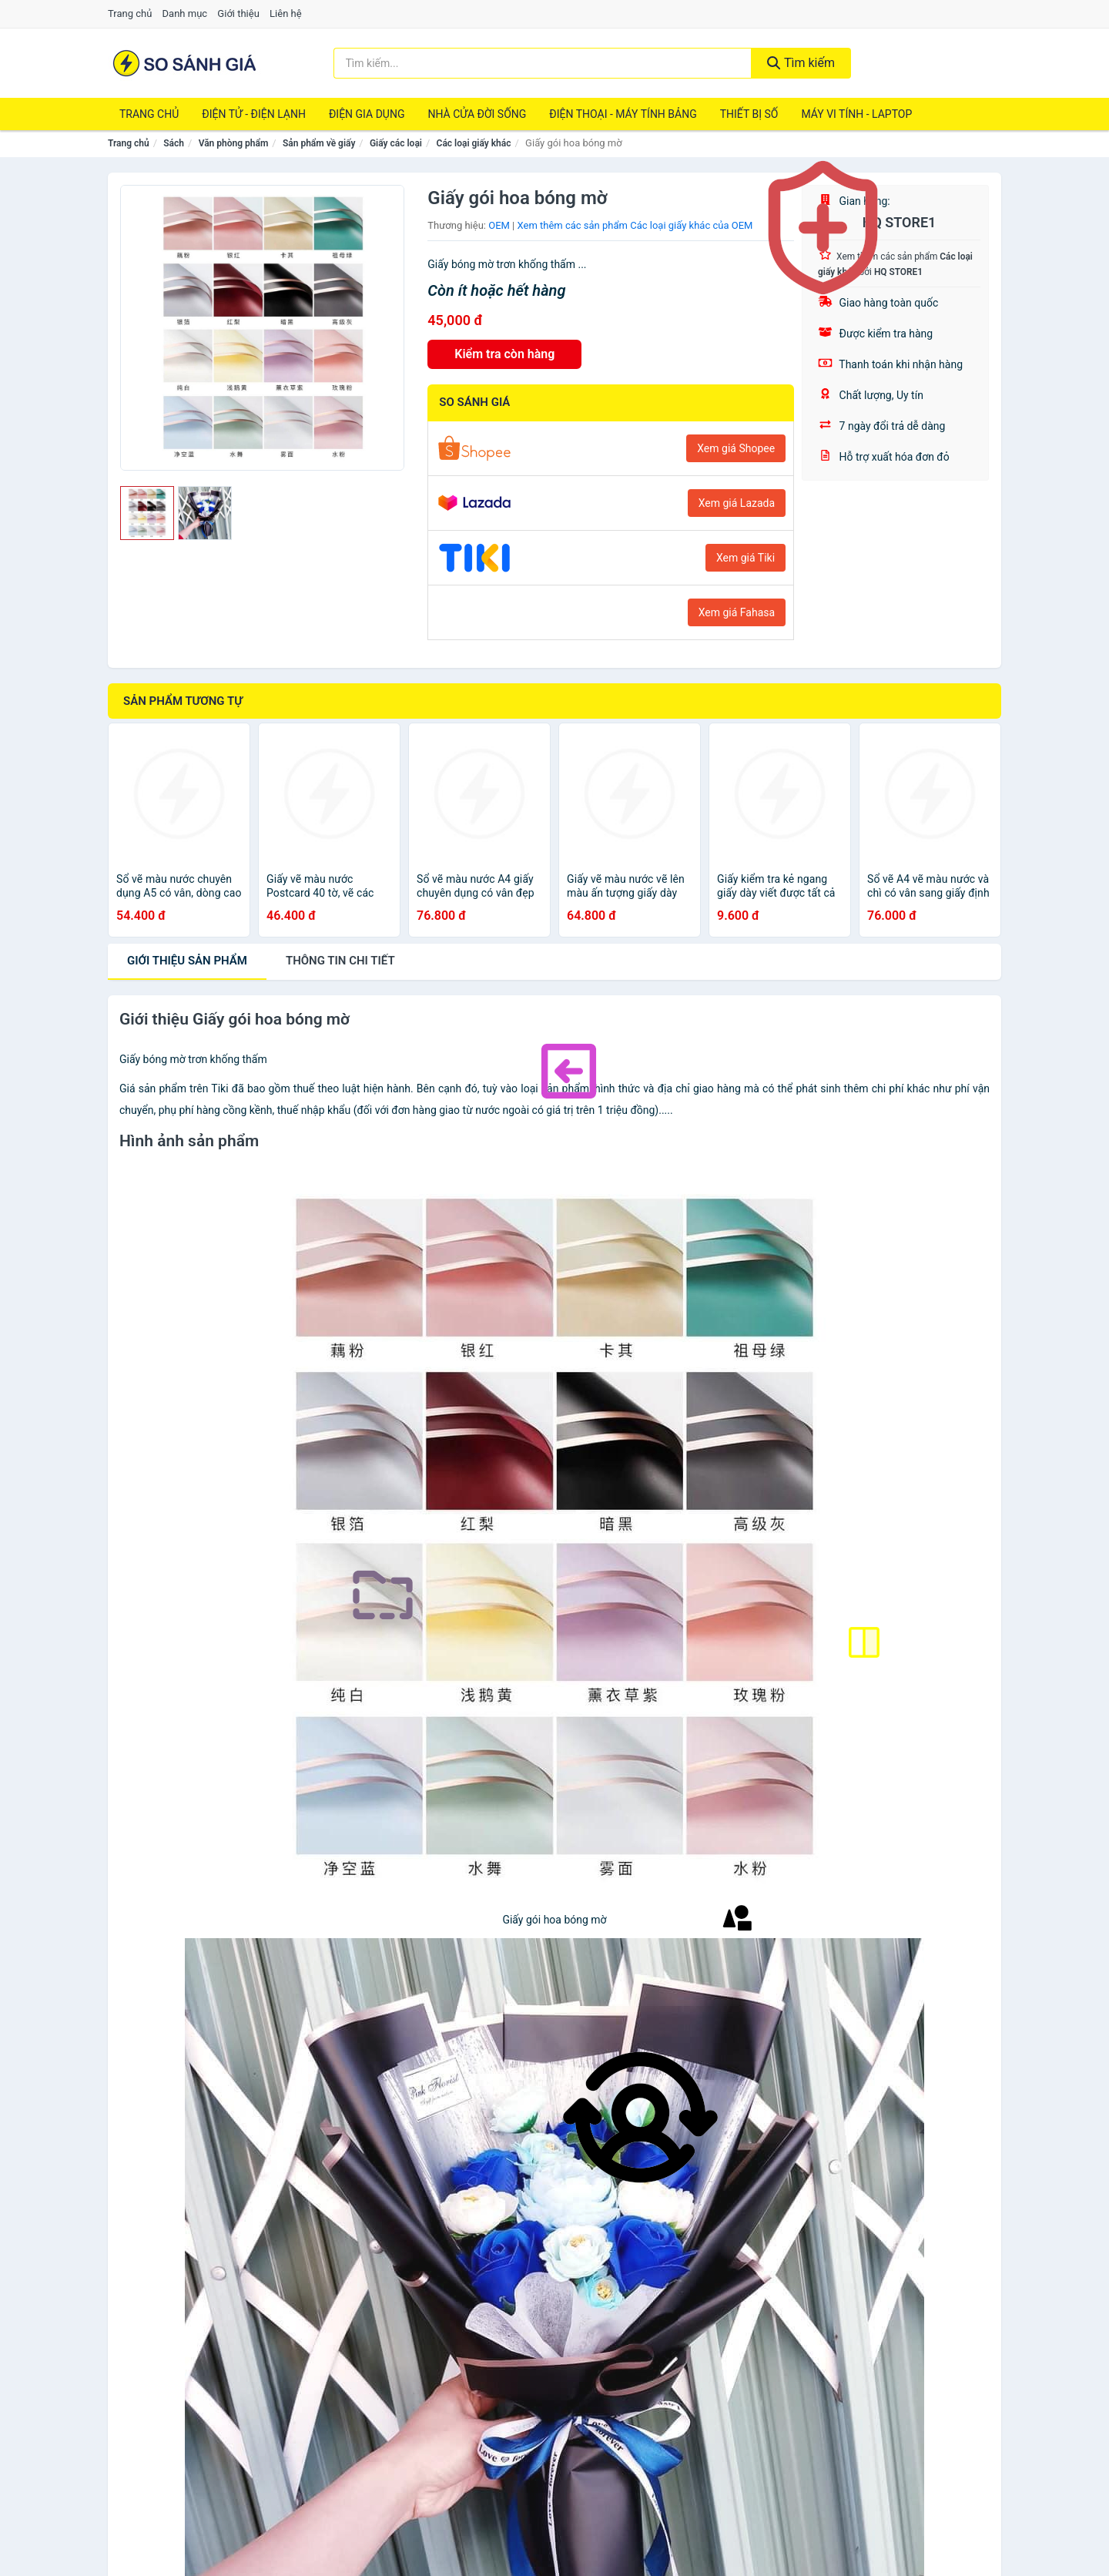 Image resolution: width=1109 pixels, height=2576 pixels. I want to click on go back to the previous screen, so click(568, 1071).